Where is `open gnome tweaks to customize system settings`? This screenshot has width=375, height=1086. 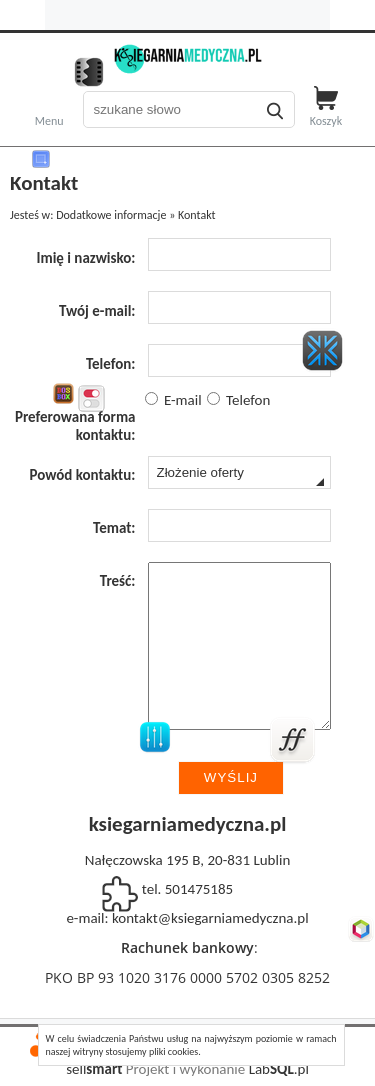 open gnome tweaks to customize system settings is located at coordinates (91, 398).